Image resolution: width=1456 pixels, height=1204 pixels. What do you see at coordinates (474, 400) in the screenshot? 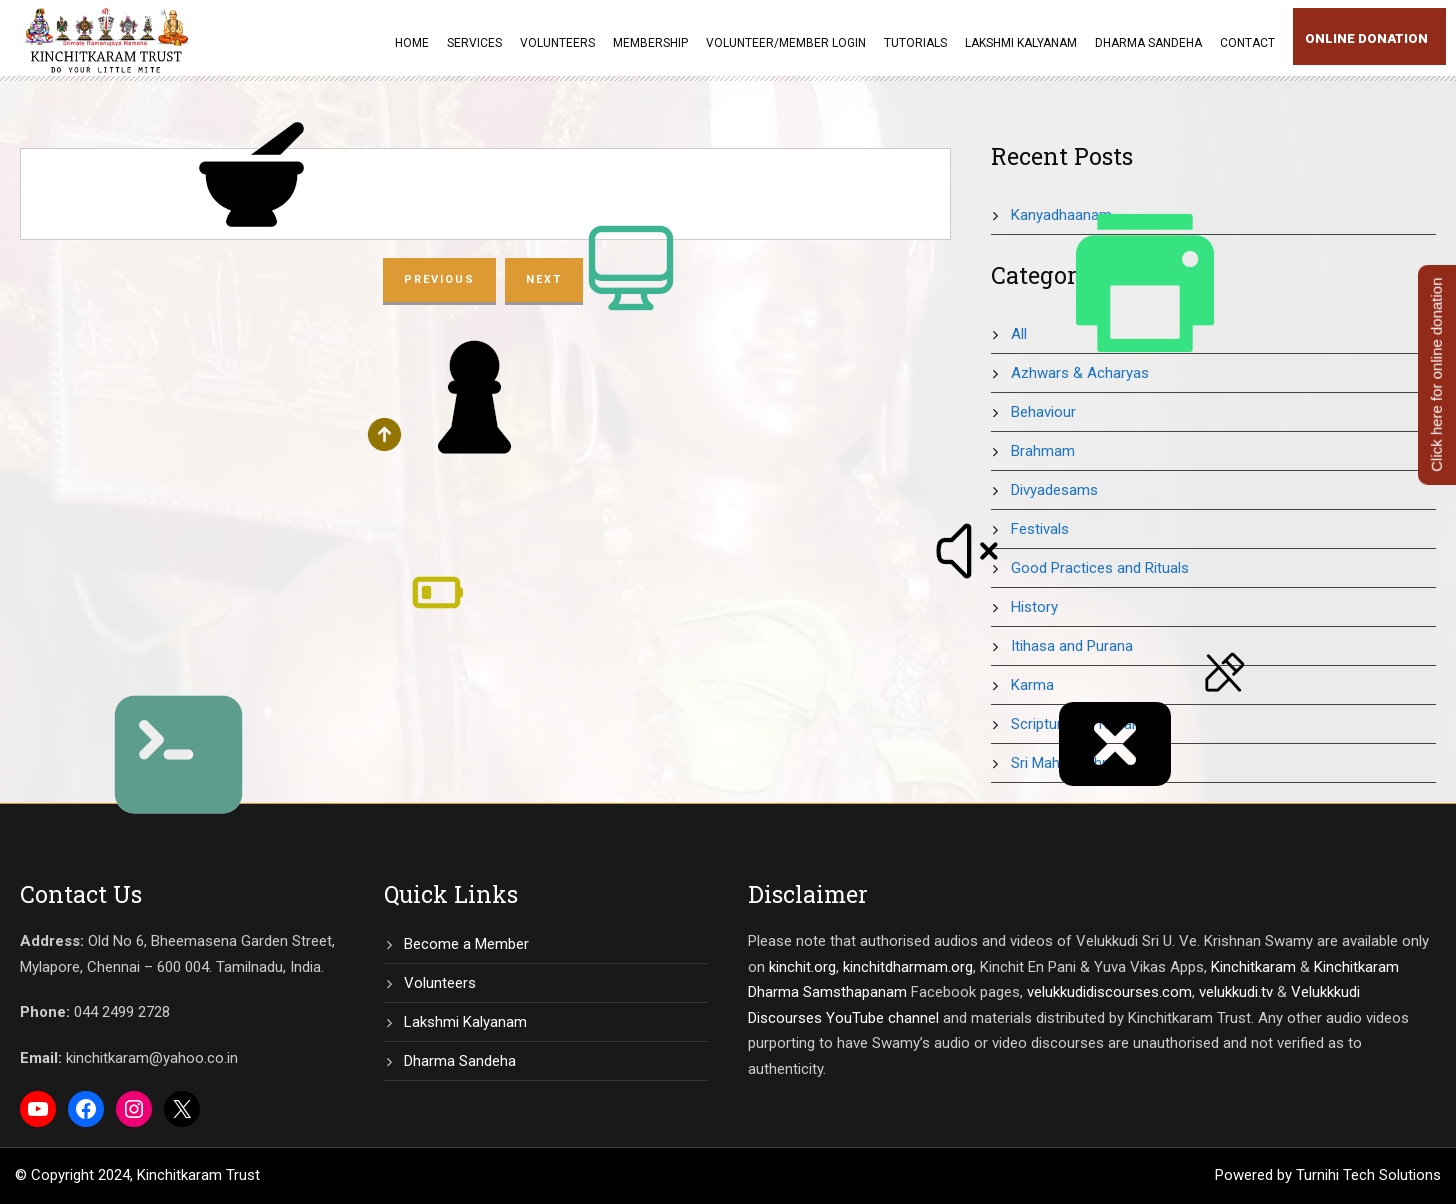
I see `play chess or access chess game` at bounding box center [474, 400].